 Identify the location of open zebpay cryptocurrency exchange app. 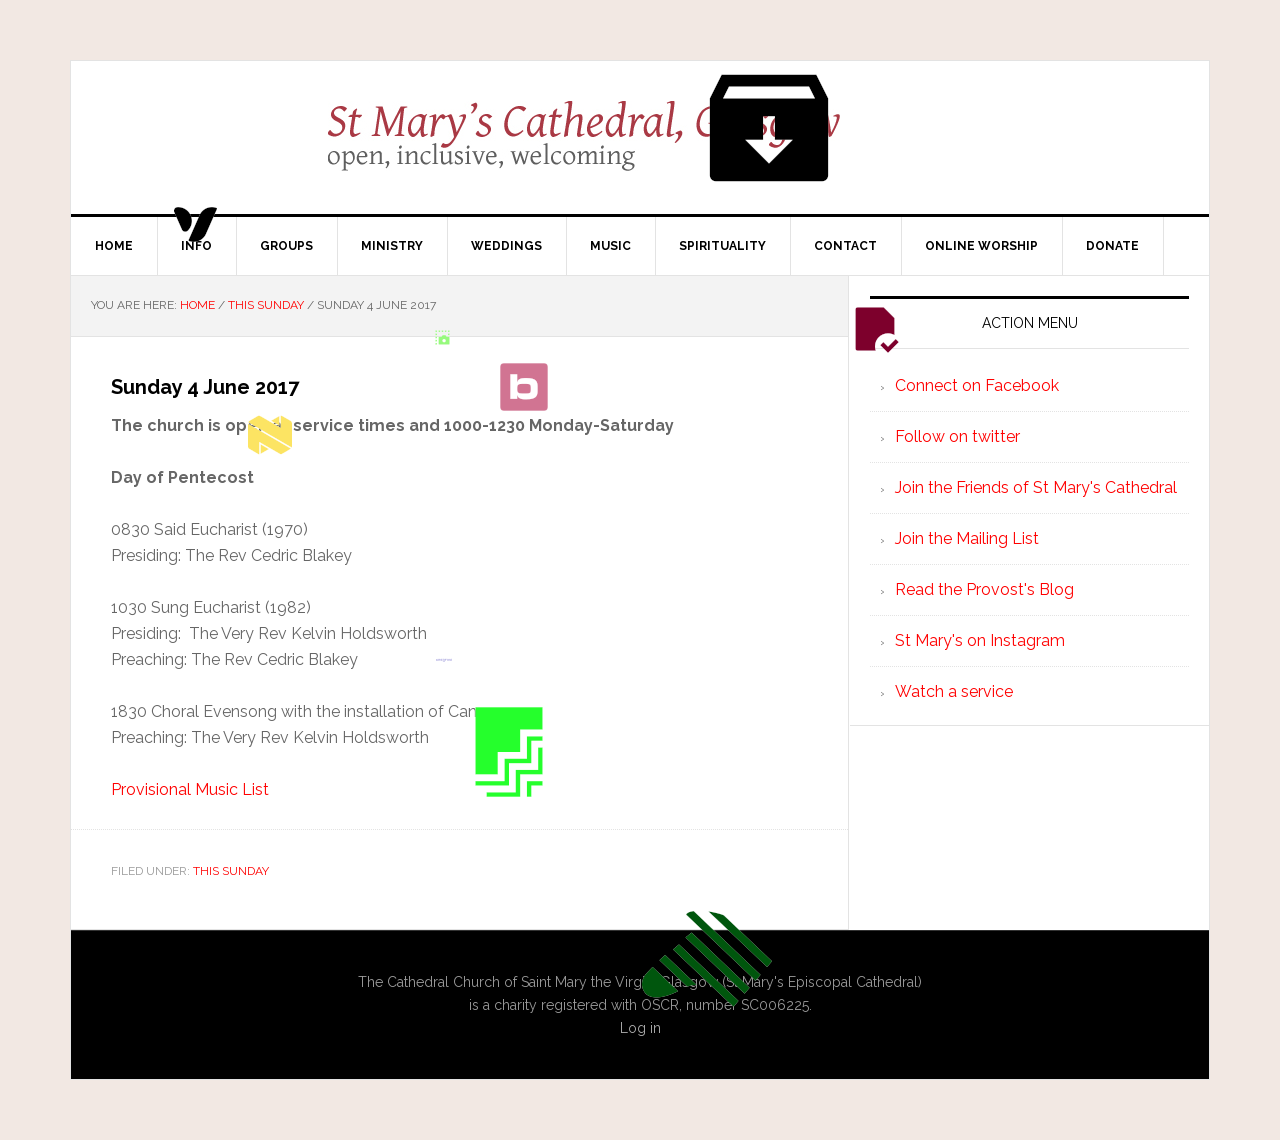
(707, 959).